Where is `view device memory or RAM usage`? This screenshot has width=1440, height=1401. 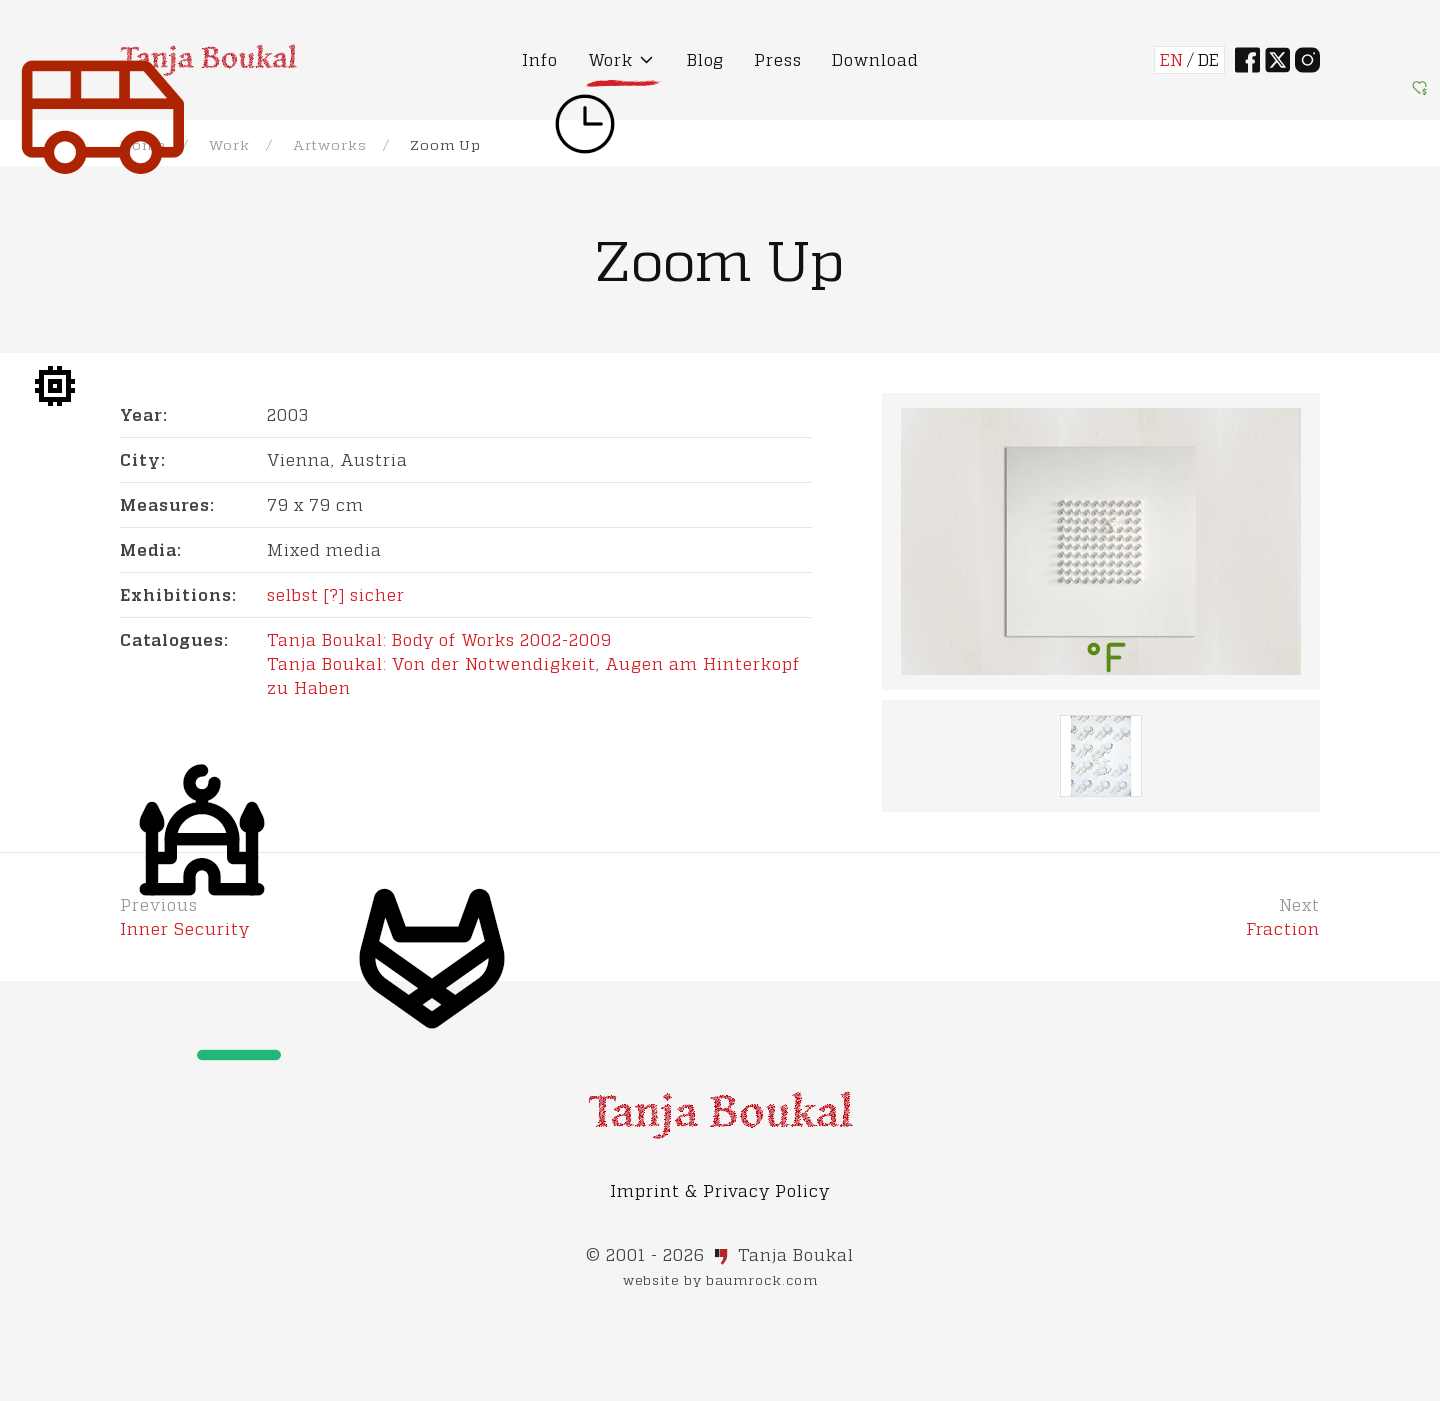 view device memory or RAM usage is located at coordinates (55, 386).